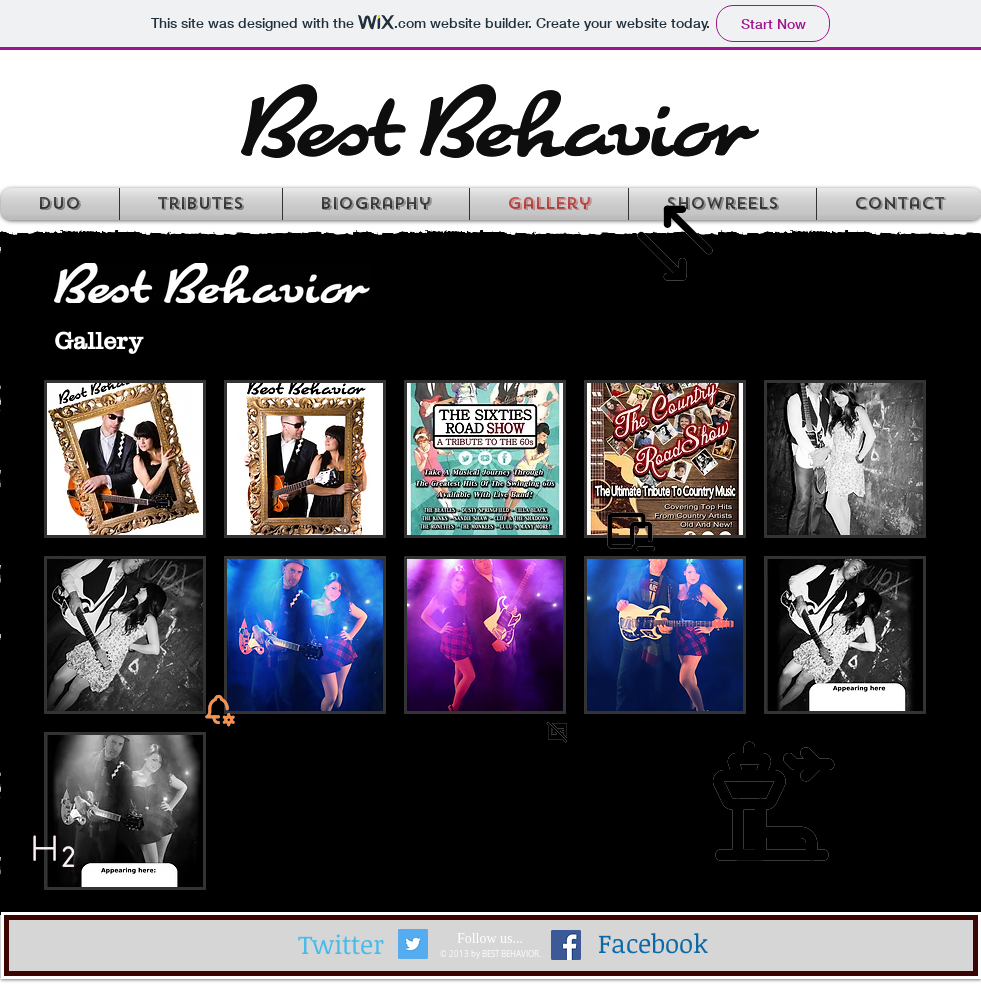 This screenshot has width=981, height=988. Describe the element at coordinates (772, 804) in the screenshot. I see `navigate to airport information` at that location.